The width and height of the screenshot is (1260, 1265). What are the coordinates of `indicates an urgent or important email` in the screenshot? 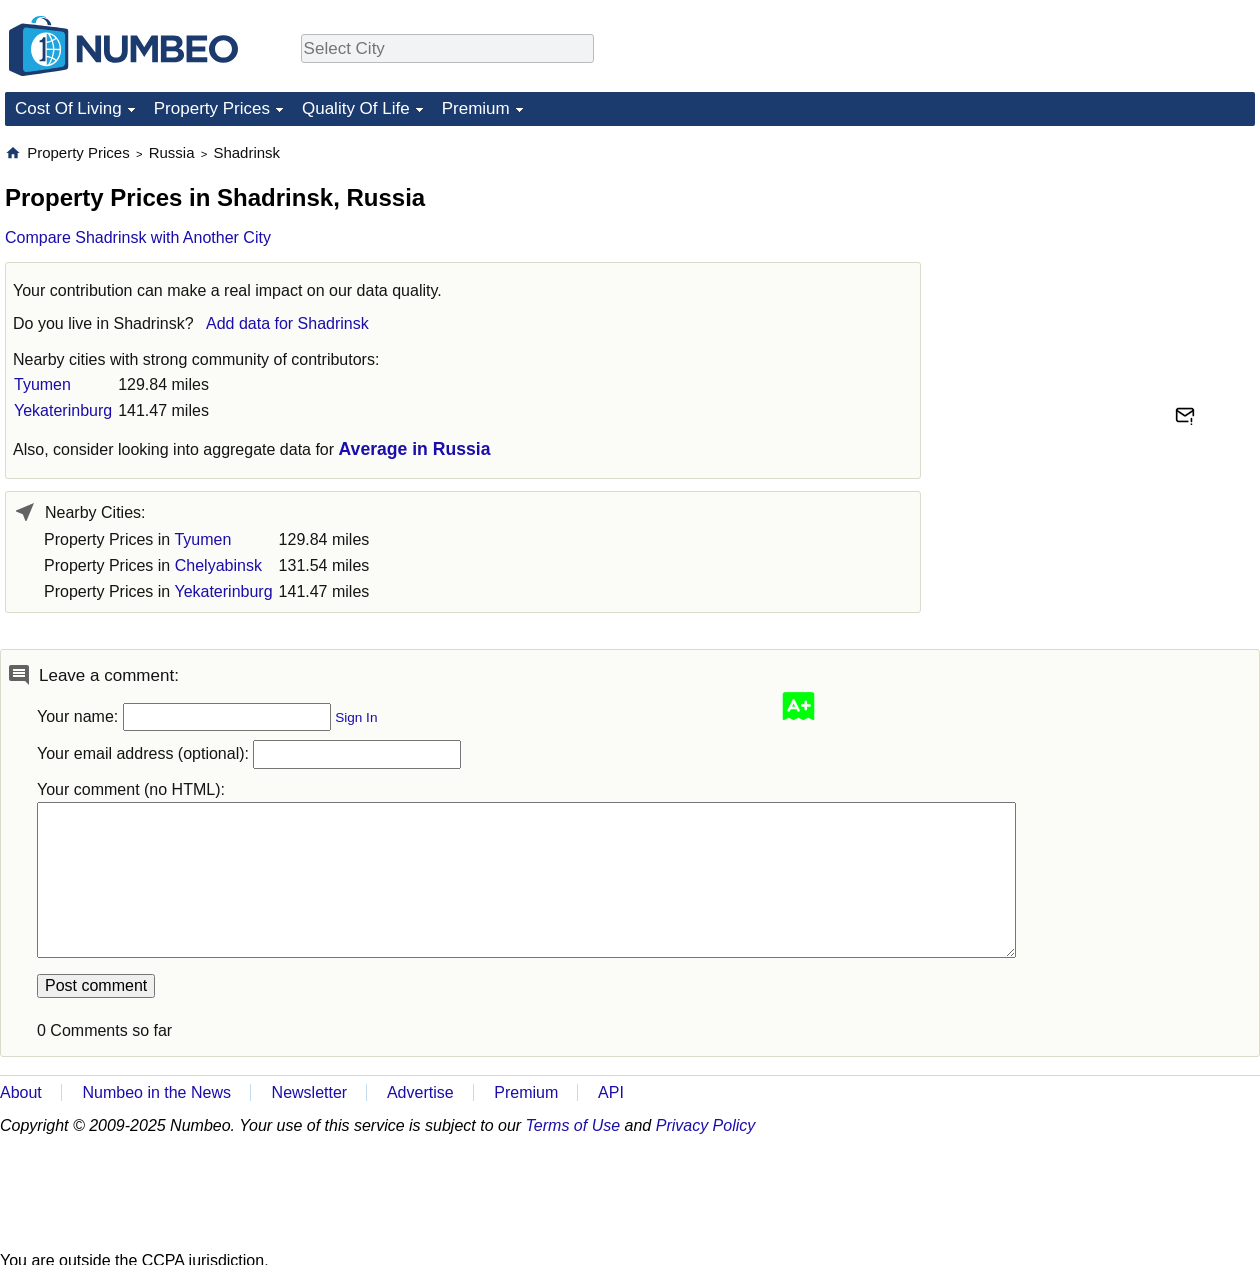 It's located at (1185, 415).